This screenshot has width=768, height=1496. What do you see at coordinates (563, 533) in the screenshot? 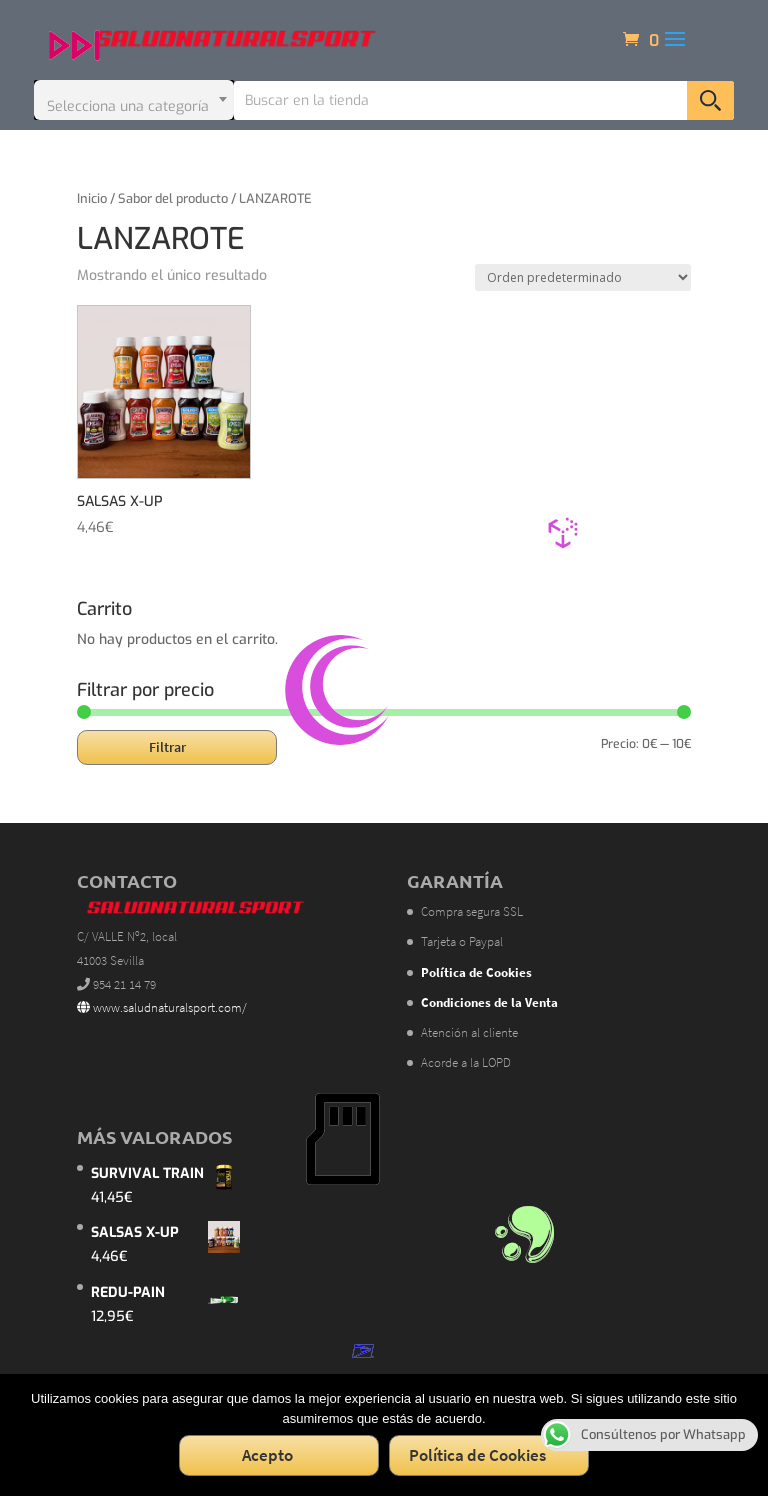
I see `uncharted software company logo` at bounding box center [563, 533].